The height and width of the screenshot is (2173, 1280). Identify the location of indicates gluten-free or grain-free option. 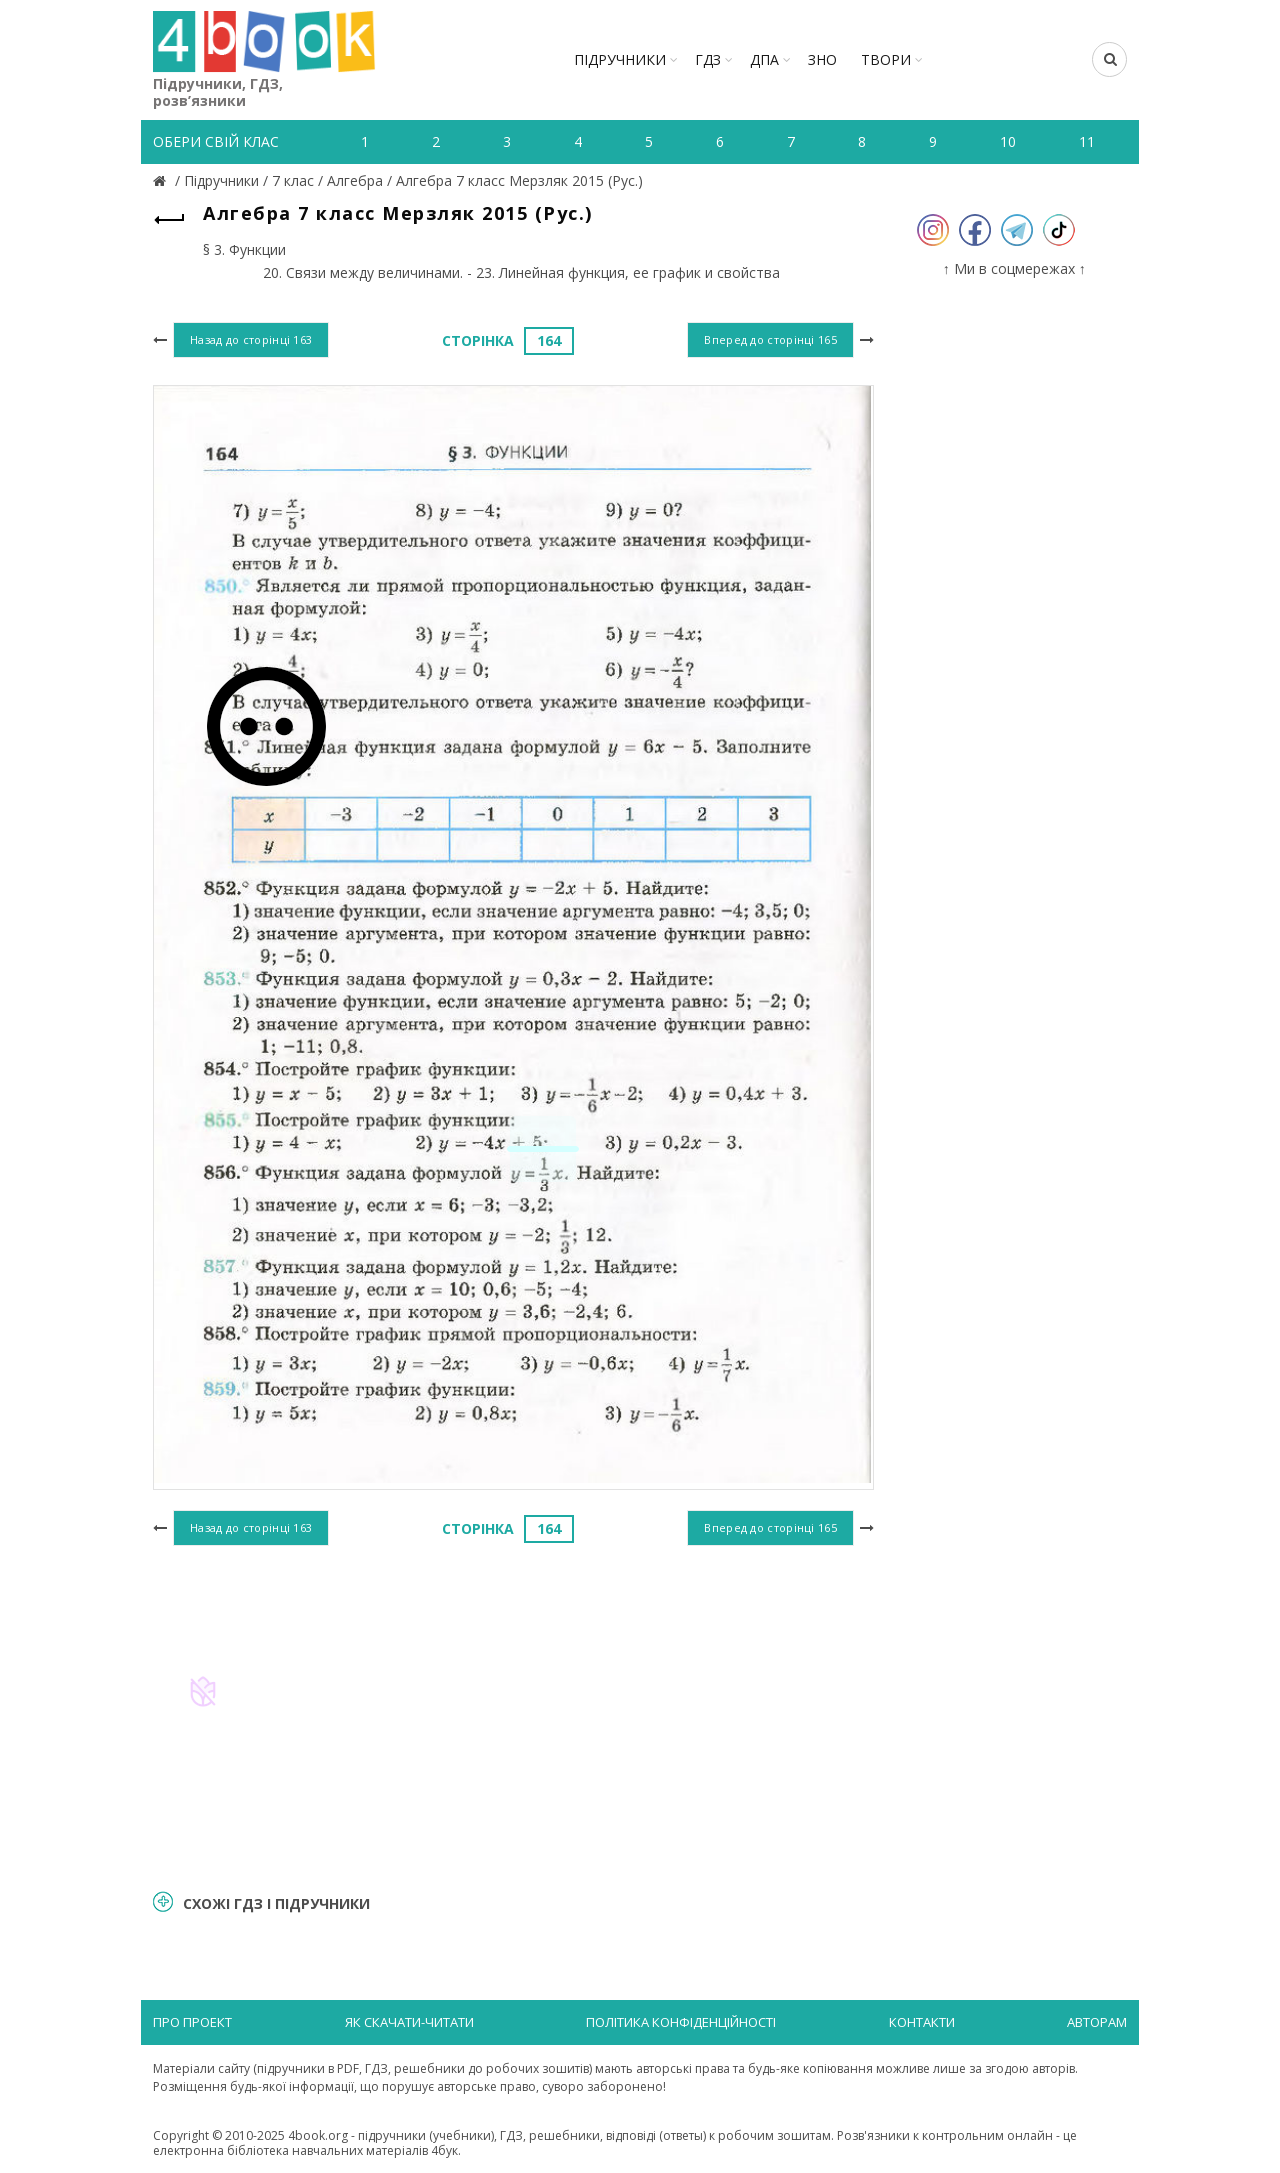
(203, 1692).